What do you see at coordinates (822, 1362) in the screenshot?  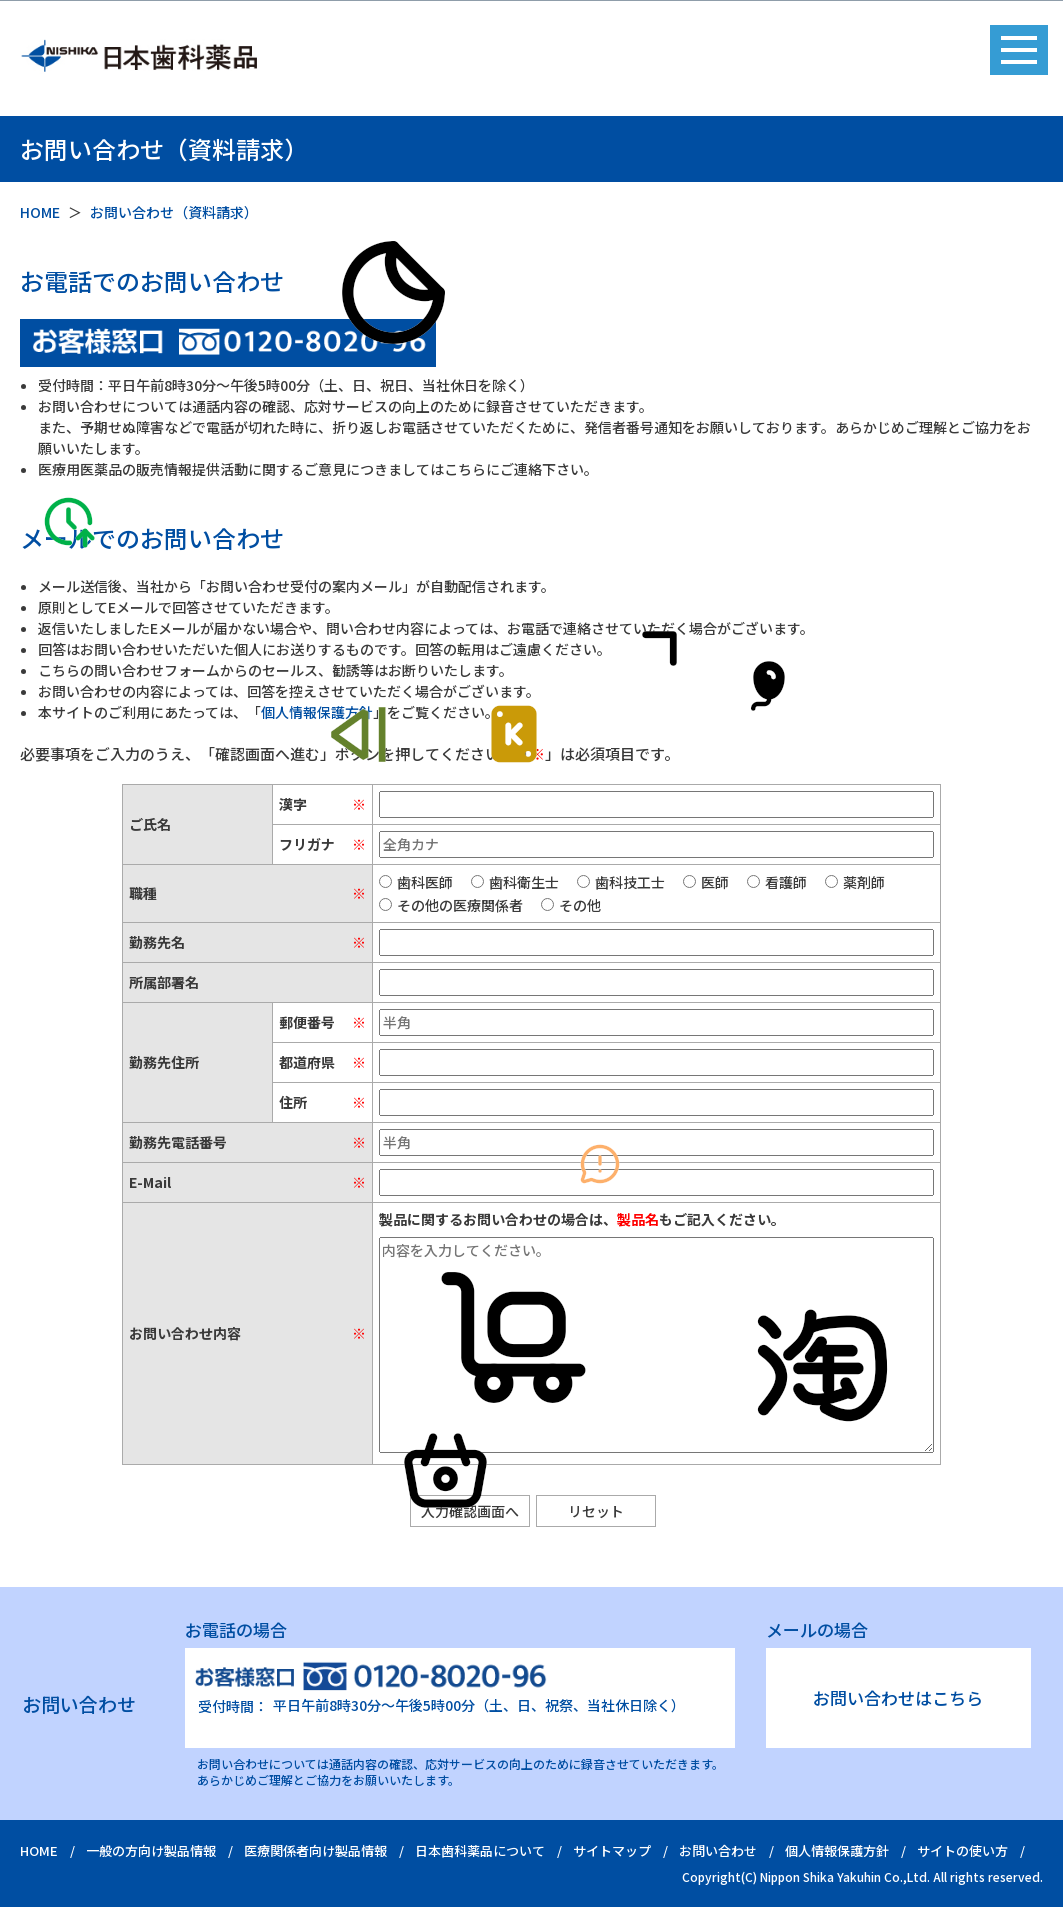 I see `open taobao shopping app` at bounding box center [822, 1362].